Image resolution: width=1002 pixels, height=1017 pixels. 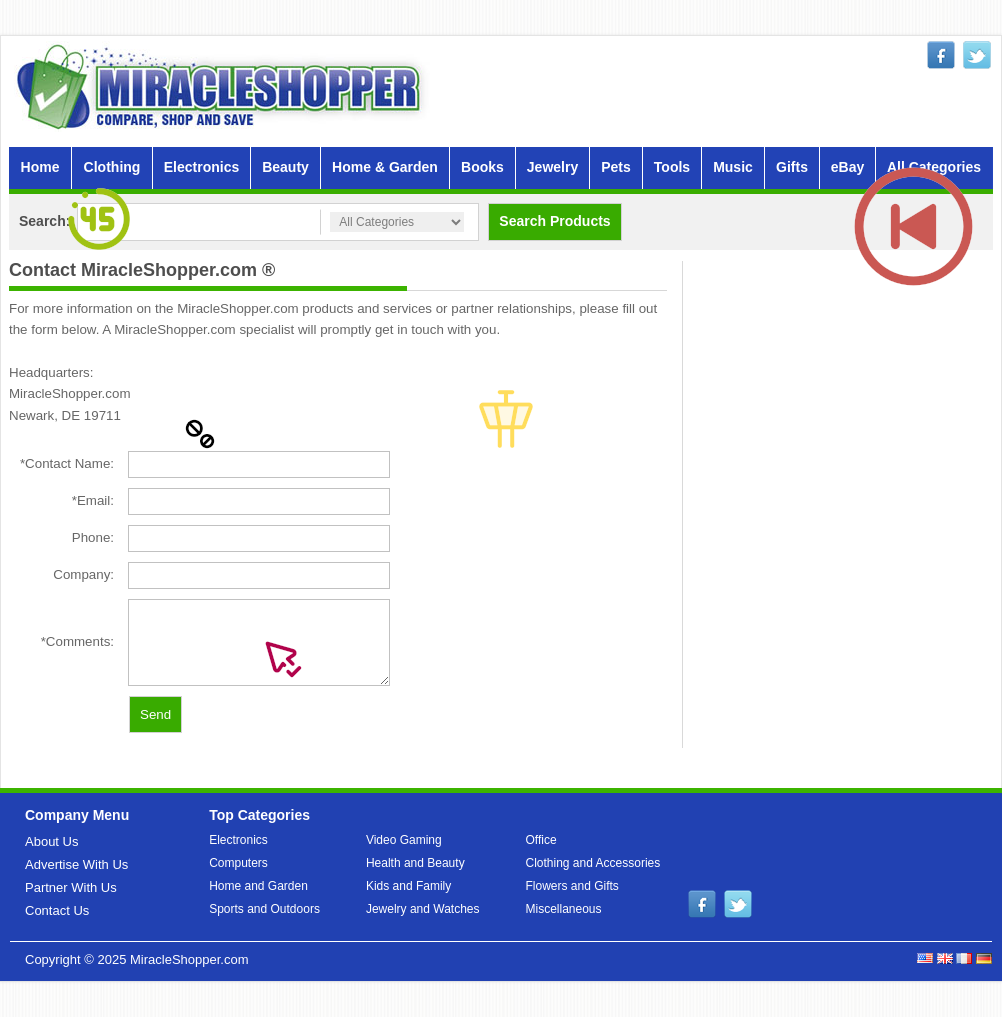 What do you see at coordinates (506, 419) in the screenshot?
I see `access air traffic control features` at bounding box center [506, 419].